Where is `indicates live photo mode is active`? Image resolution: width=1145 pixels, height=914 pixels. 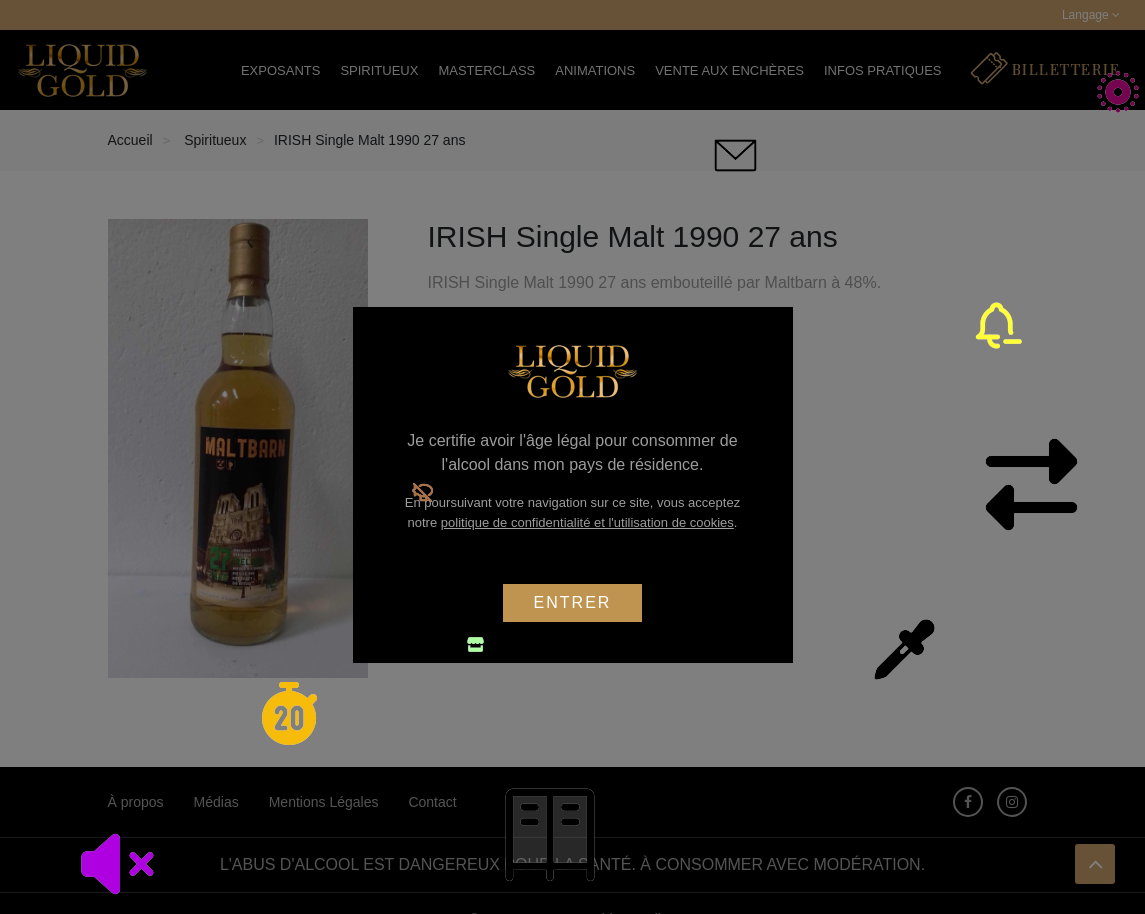
indicates live photo mode is active is located at coordinates (1118, 92).